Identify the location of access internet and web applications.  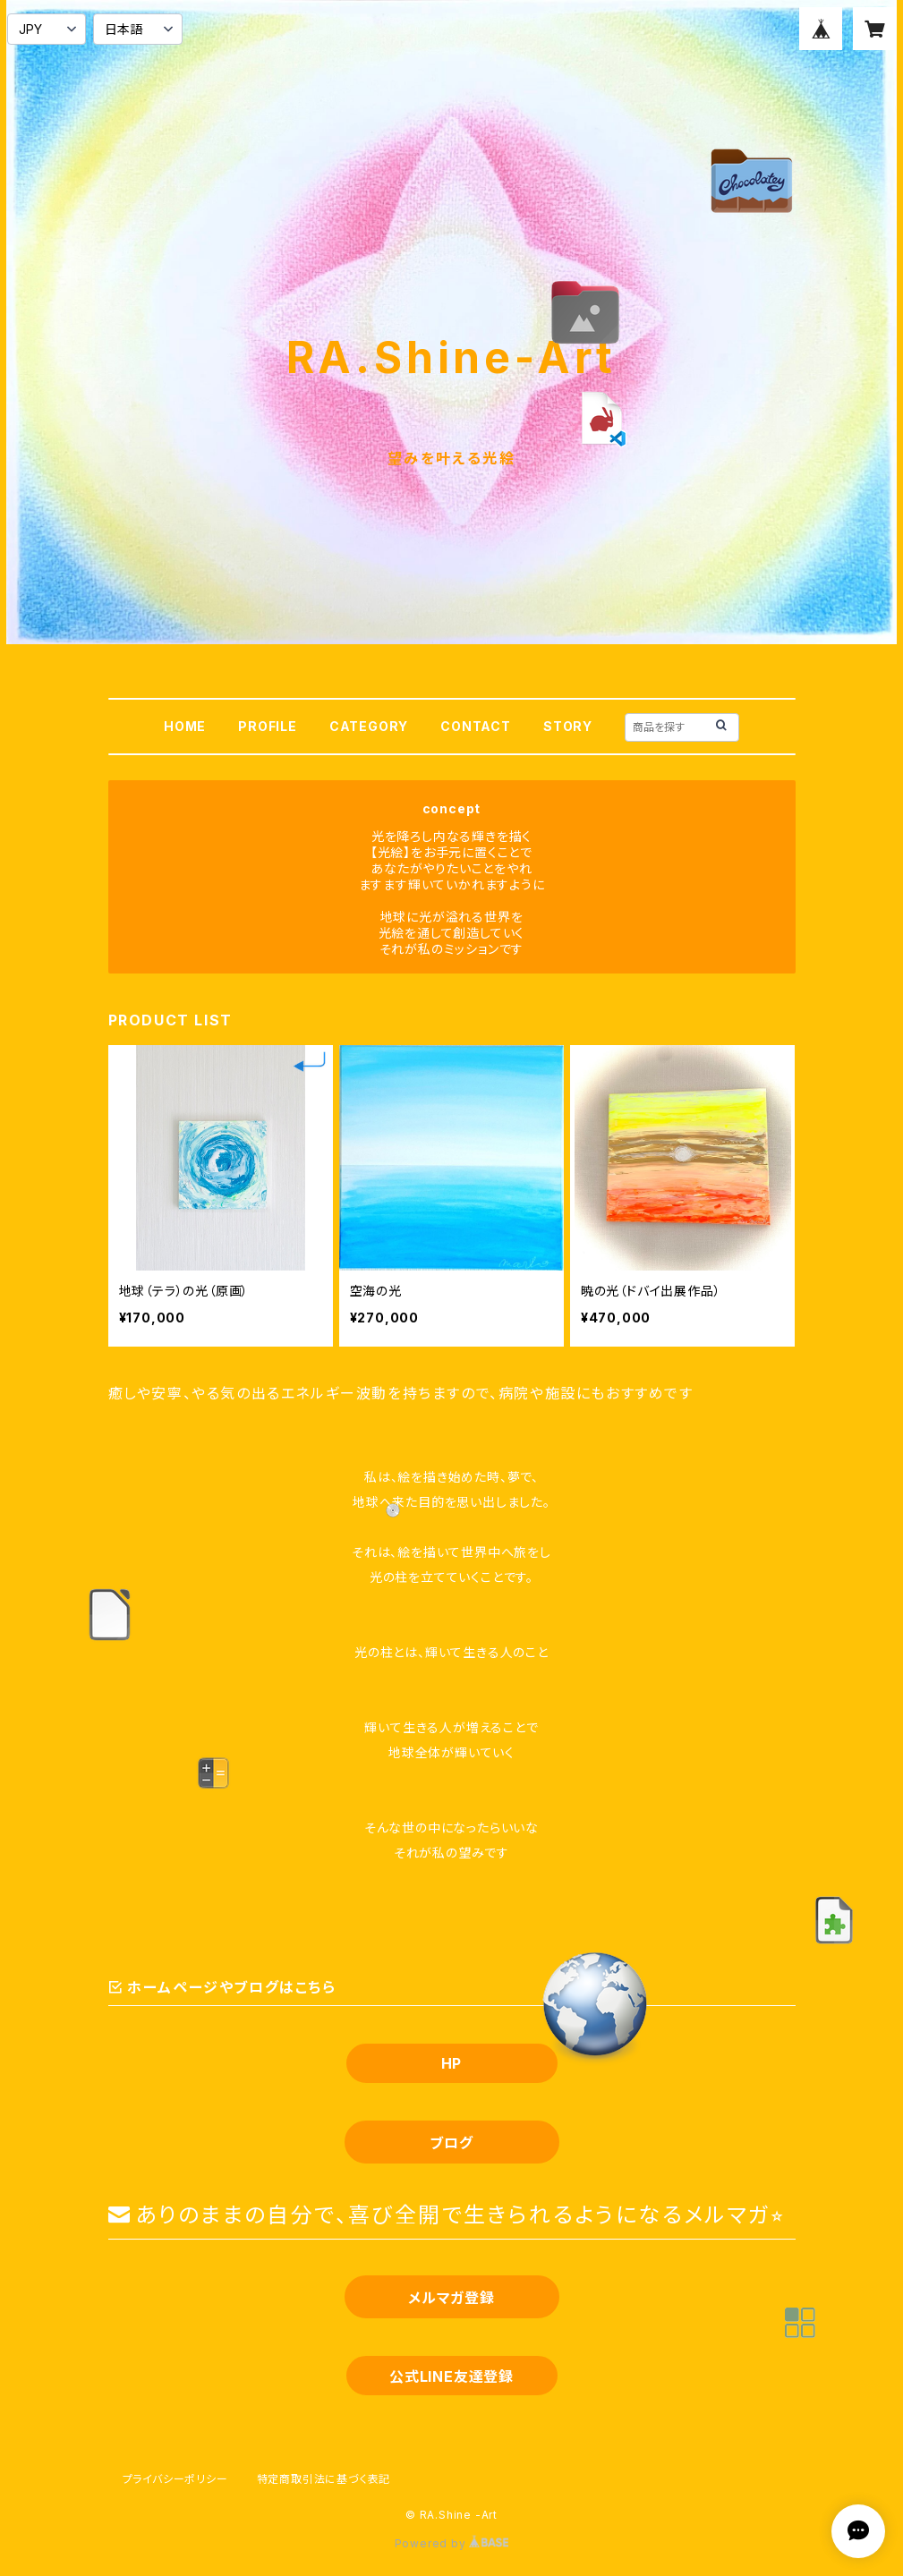
(596, 2005).